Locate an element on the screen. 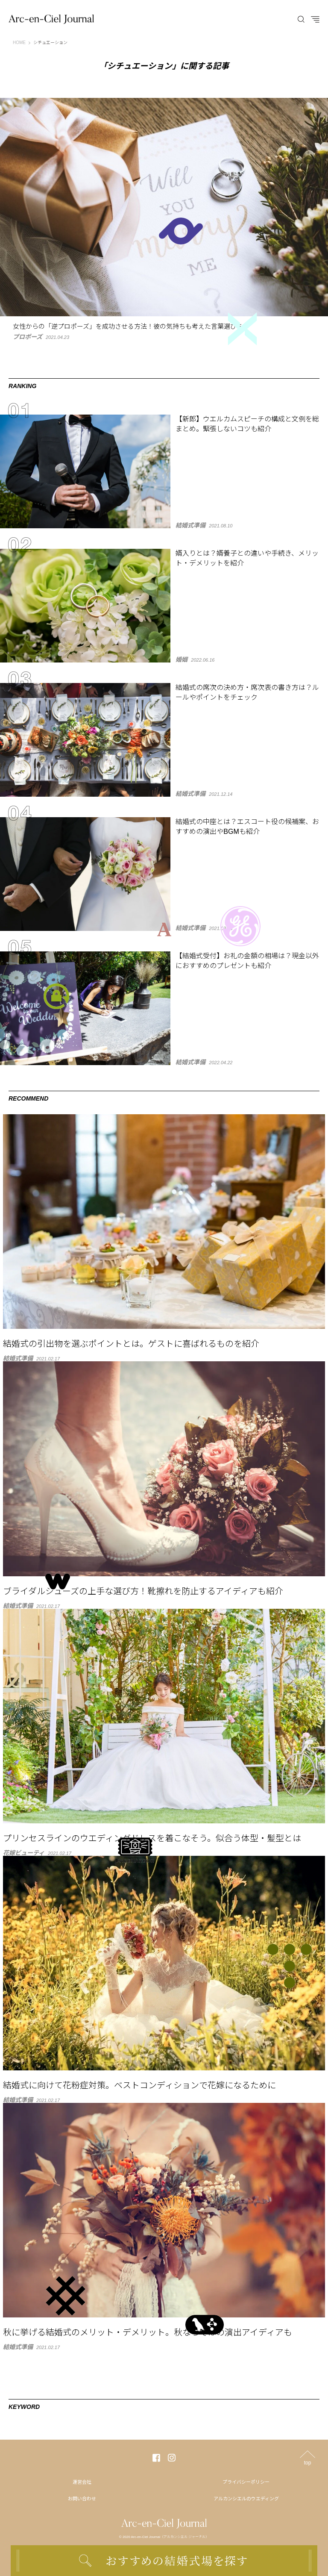 Image resolution: width=328 pixels, height=2576 pixels. open the StockX app is located at coordinates (242, 329).